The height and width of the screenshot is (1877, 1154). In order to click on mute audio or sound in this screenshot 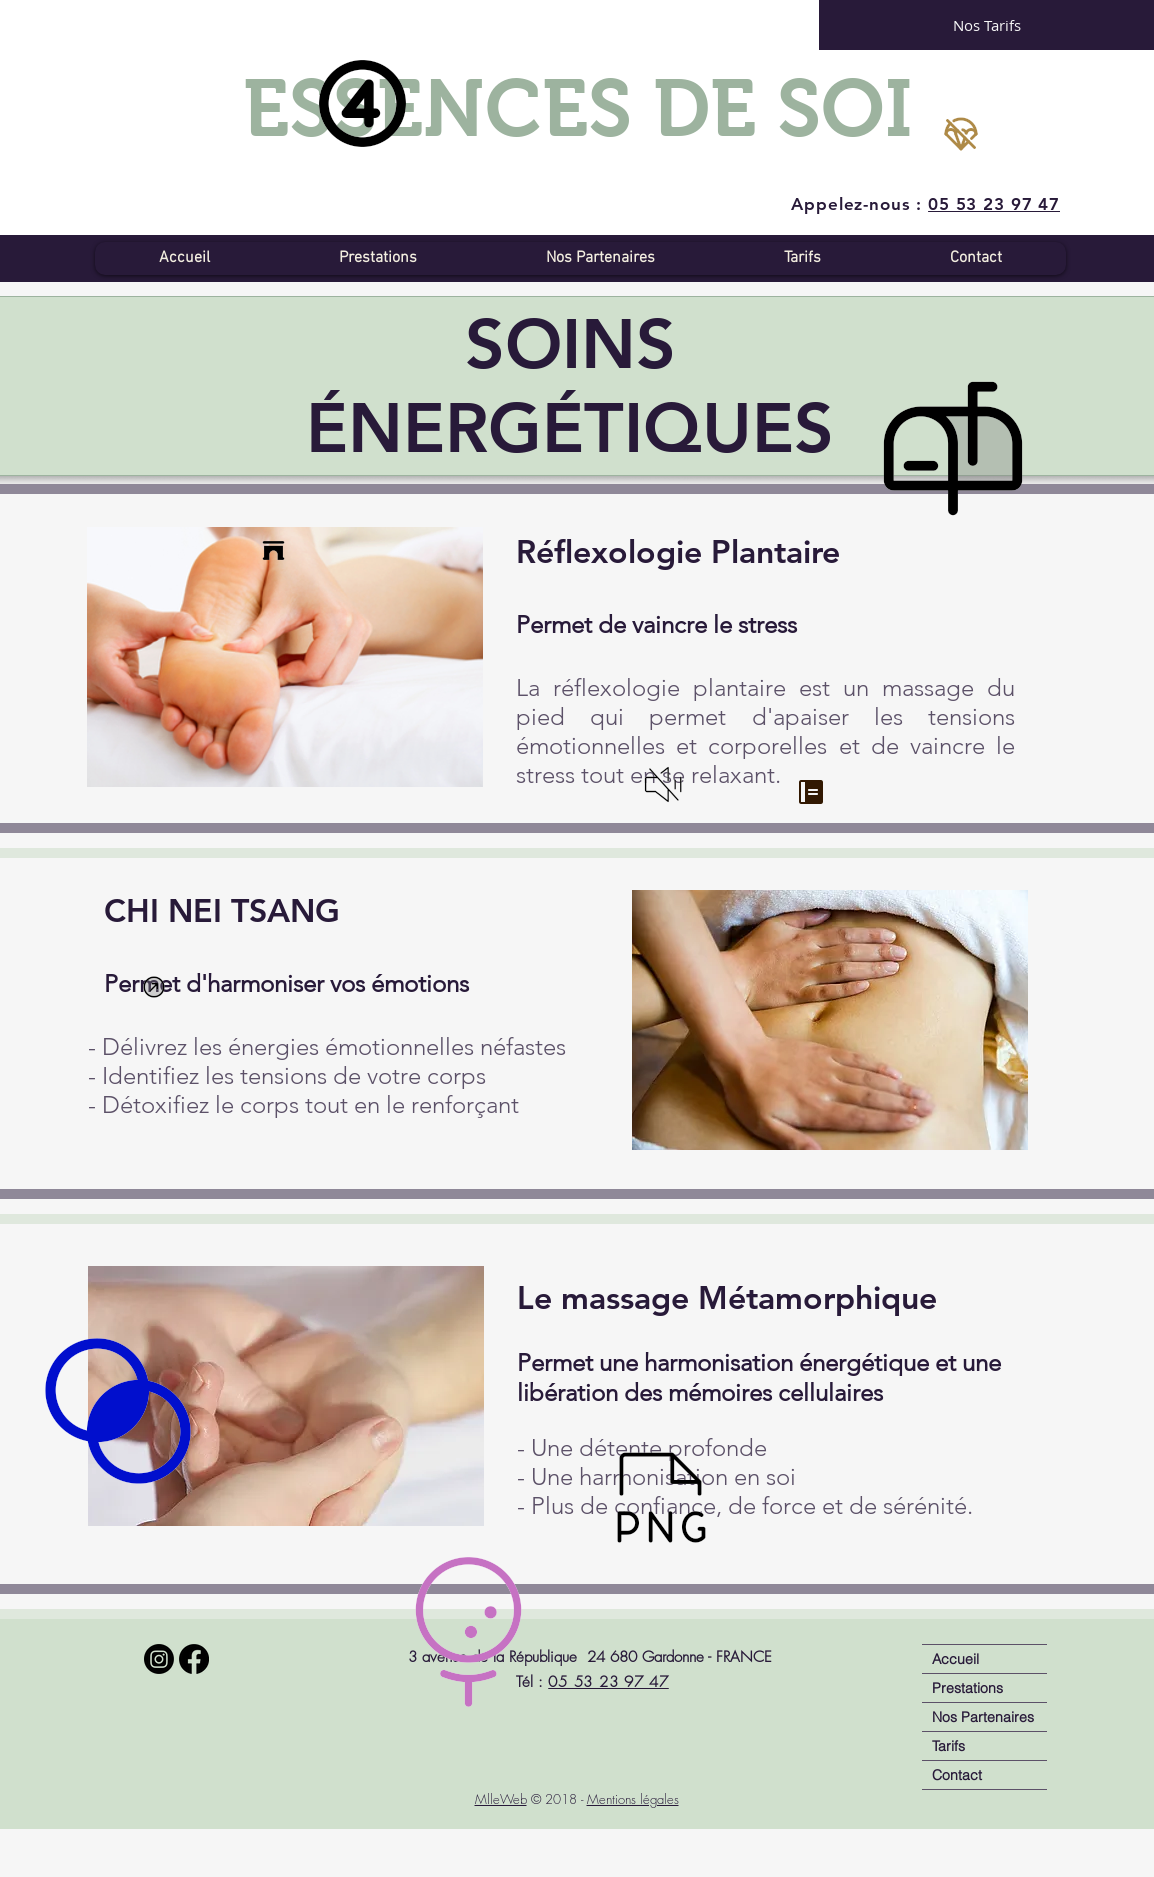, I will do `click(662, 784)`.